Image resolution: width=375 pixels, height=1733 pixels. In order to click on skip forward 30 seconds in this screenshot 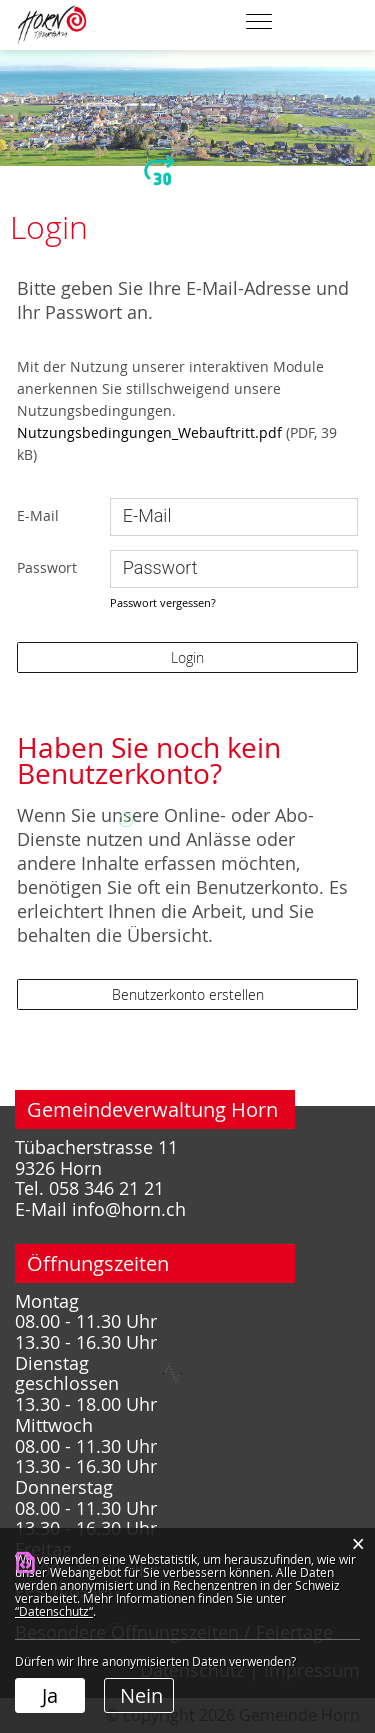, I will do `click(160, 171)`.